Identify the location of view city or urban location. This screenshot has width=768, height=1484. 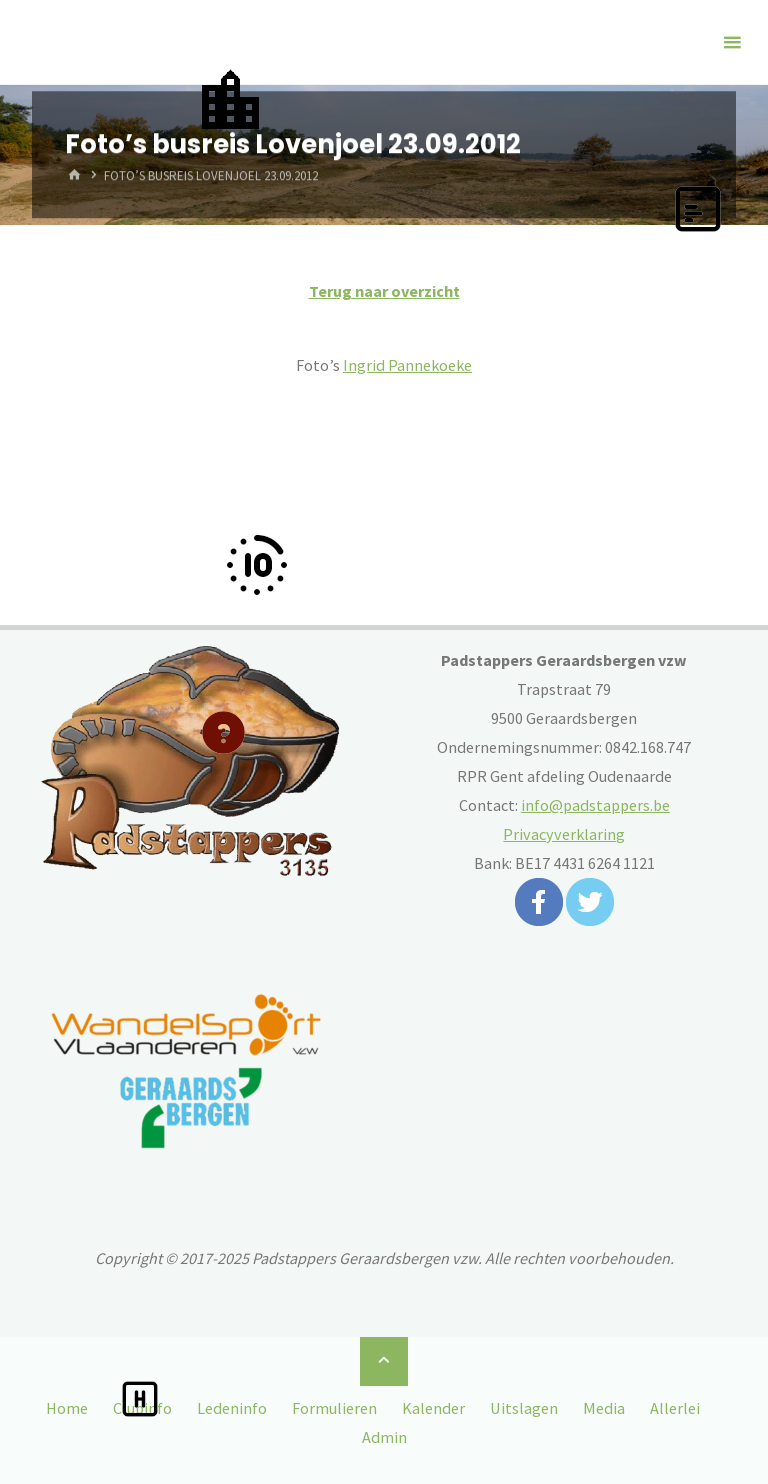
(230, 100).